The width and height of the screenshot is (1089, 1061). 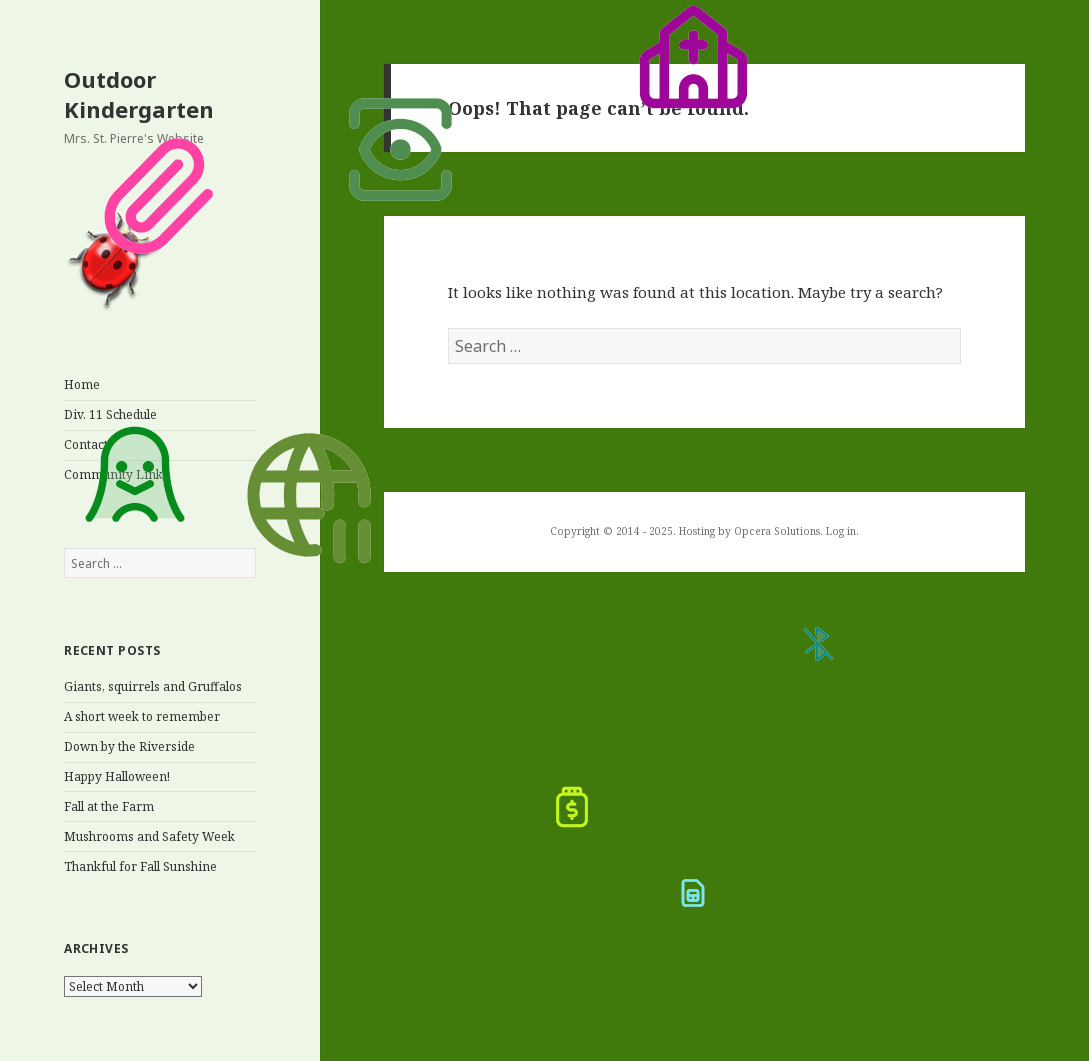 I want to click on linux operating system logo, so click(x=135, y=480).